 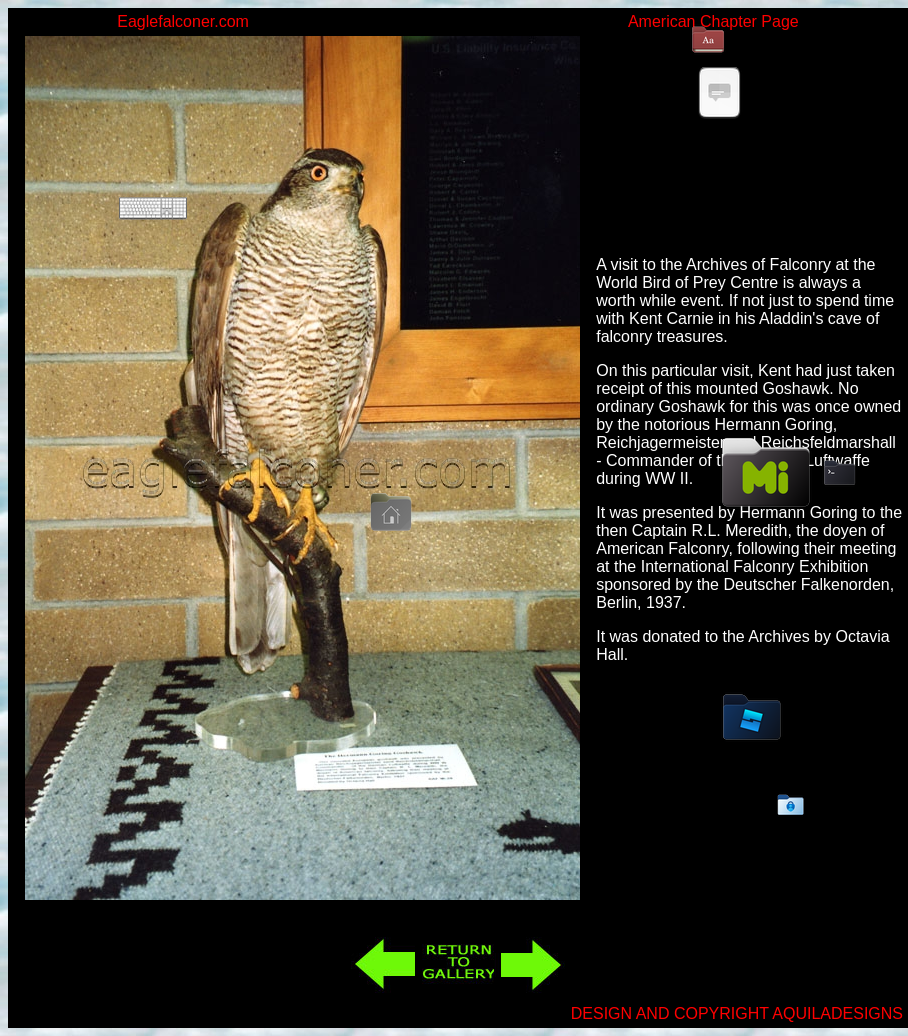 I want to click on open misskey files folder, so click(x=765, y=474).